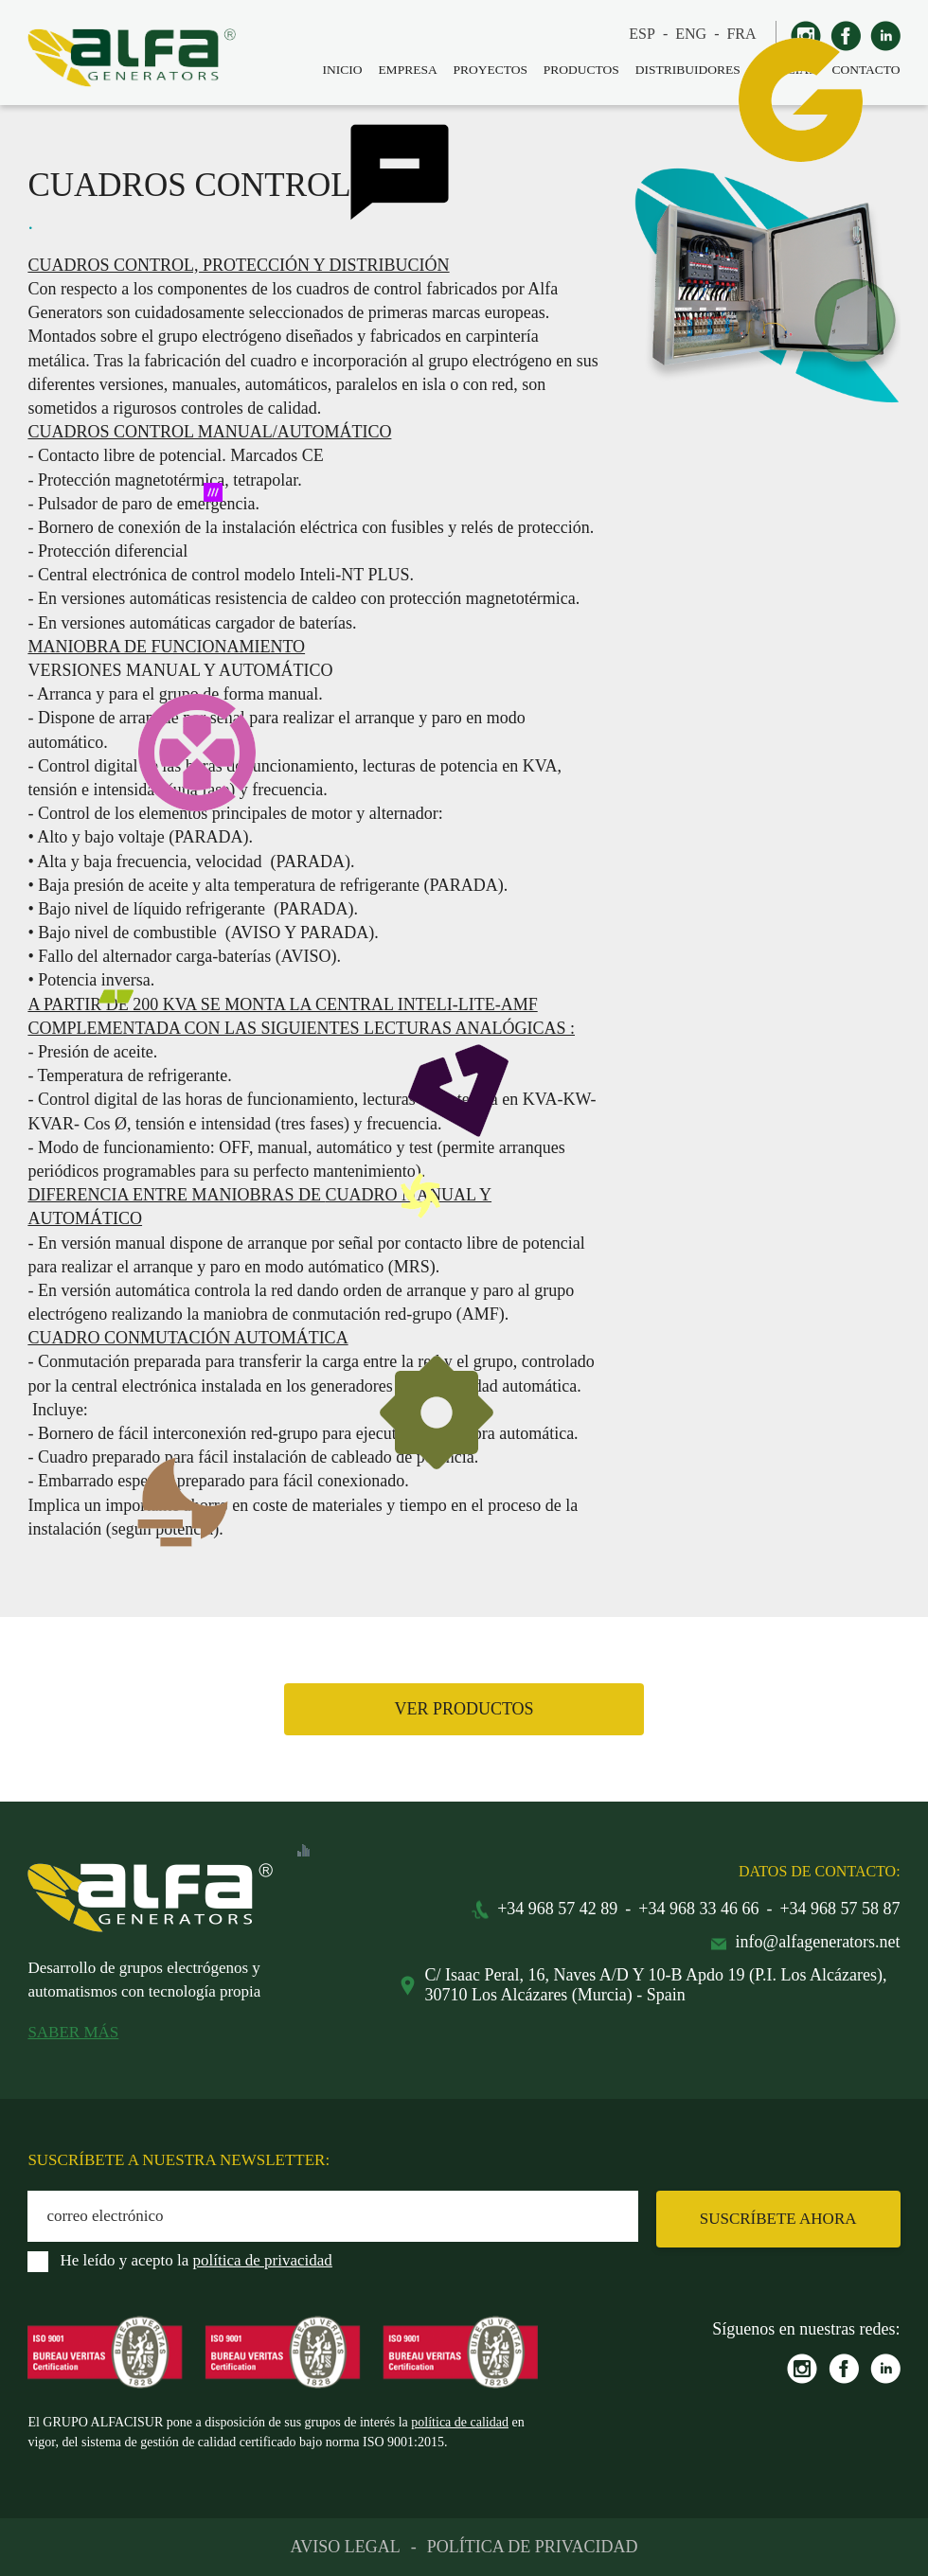 The width and height of the screenshot is (928, 2576). Describe the element at coordinates (458, 1091) in the screenshot. I see `open obtainium app` at that location.